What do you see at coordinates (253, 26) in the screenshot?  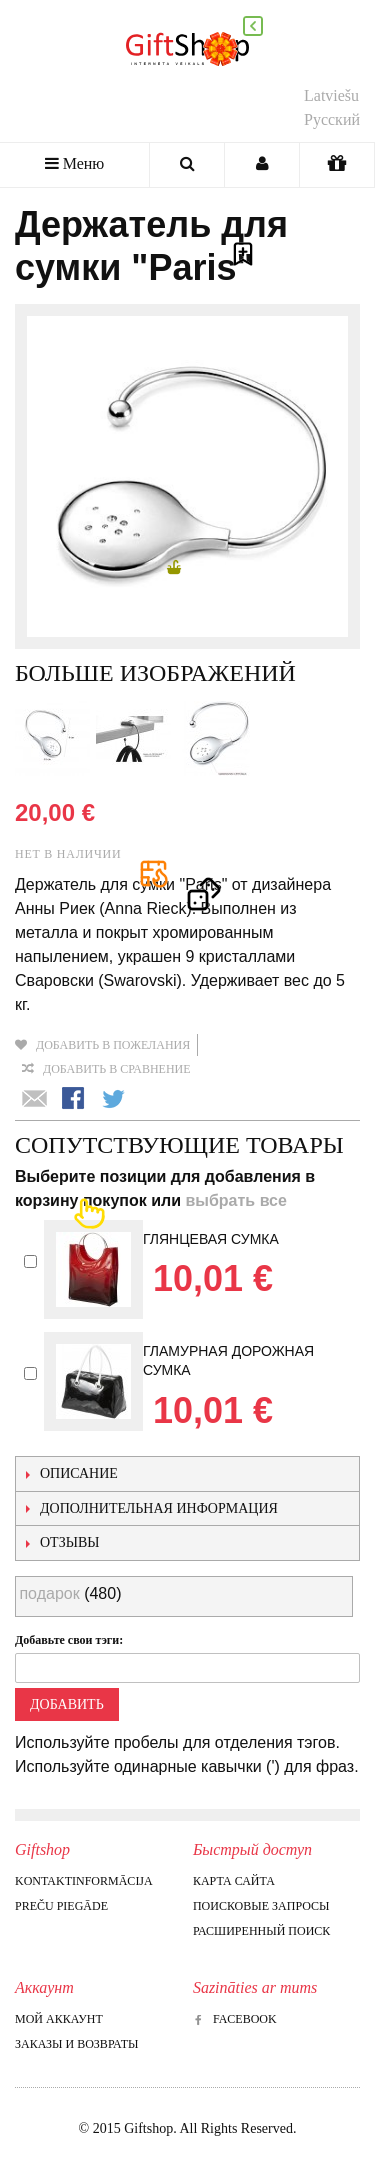 I see `go back to the previous screen` at bounding box center [253, 26].